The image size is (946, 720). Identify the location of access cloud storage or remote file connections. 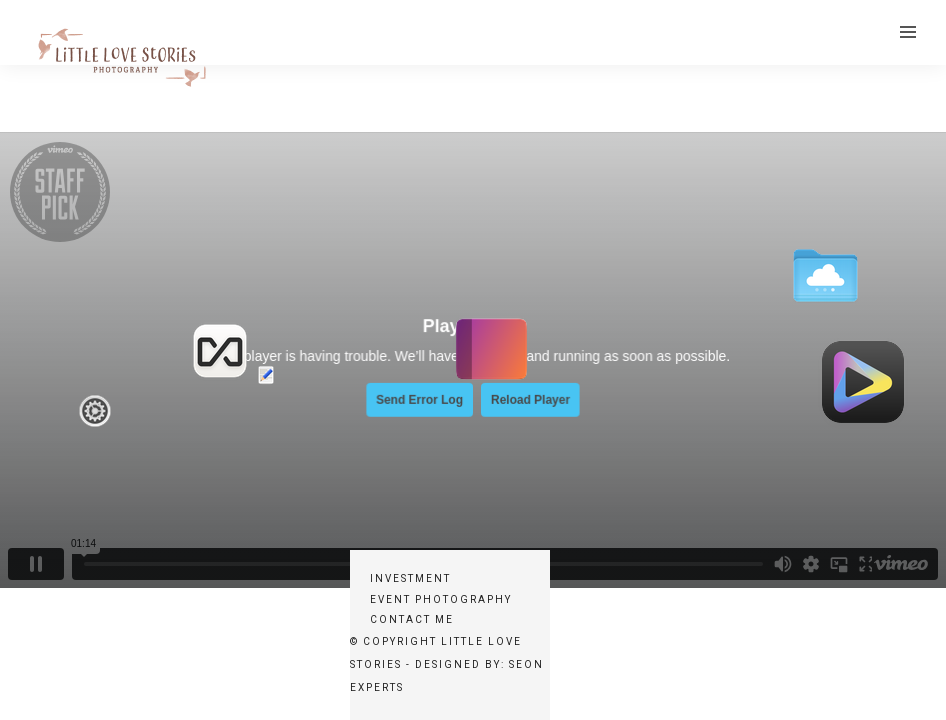
(825, 275).